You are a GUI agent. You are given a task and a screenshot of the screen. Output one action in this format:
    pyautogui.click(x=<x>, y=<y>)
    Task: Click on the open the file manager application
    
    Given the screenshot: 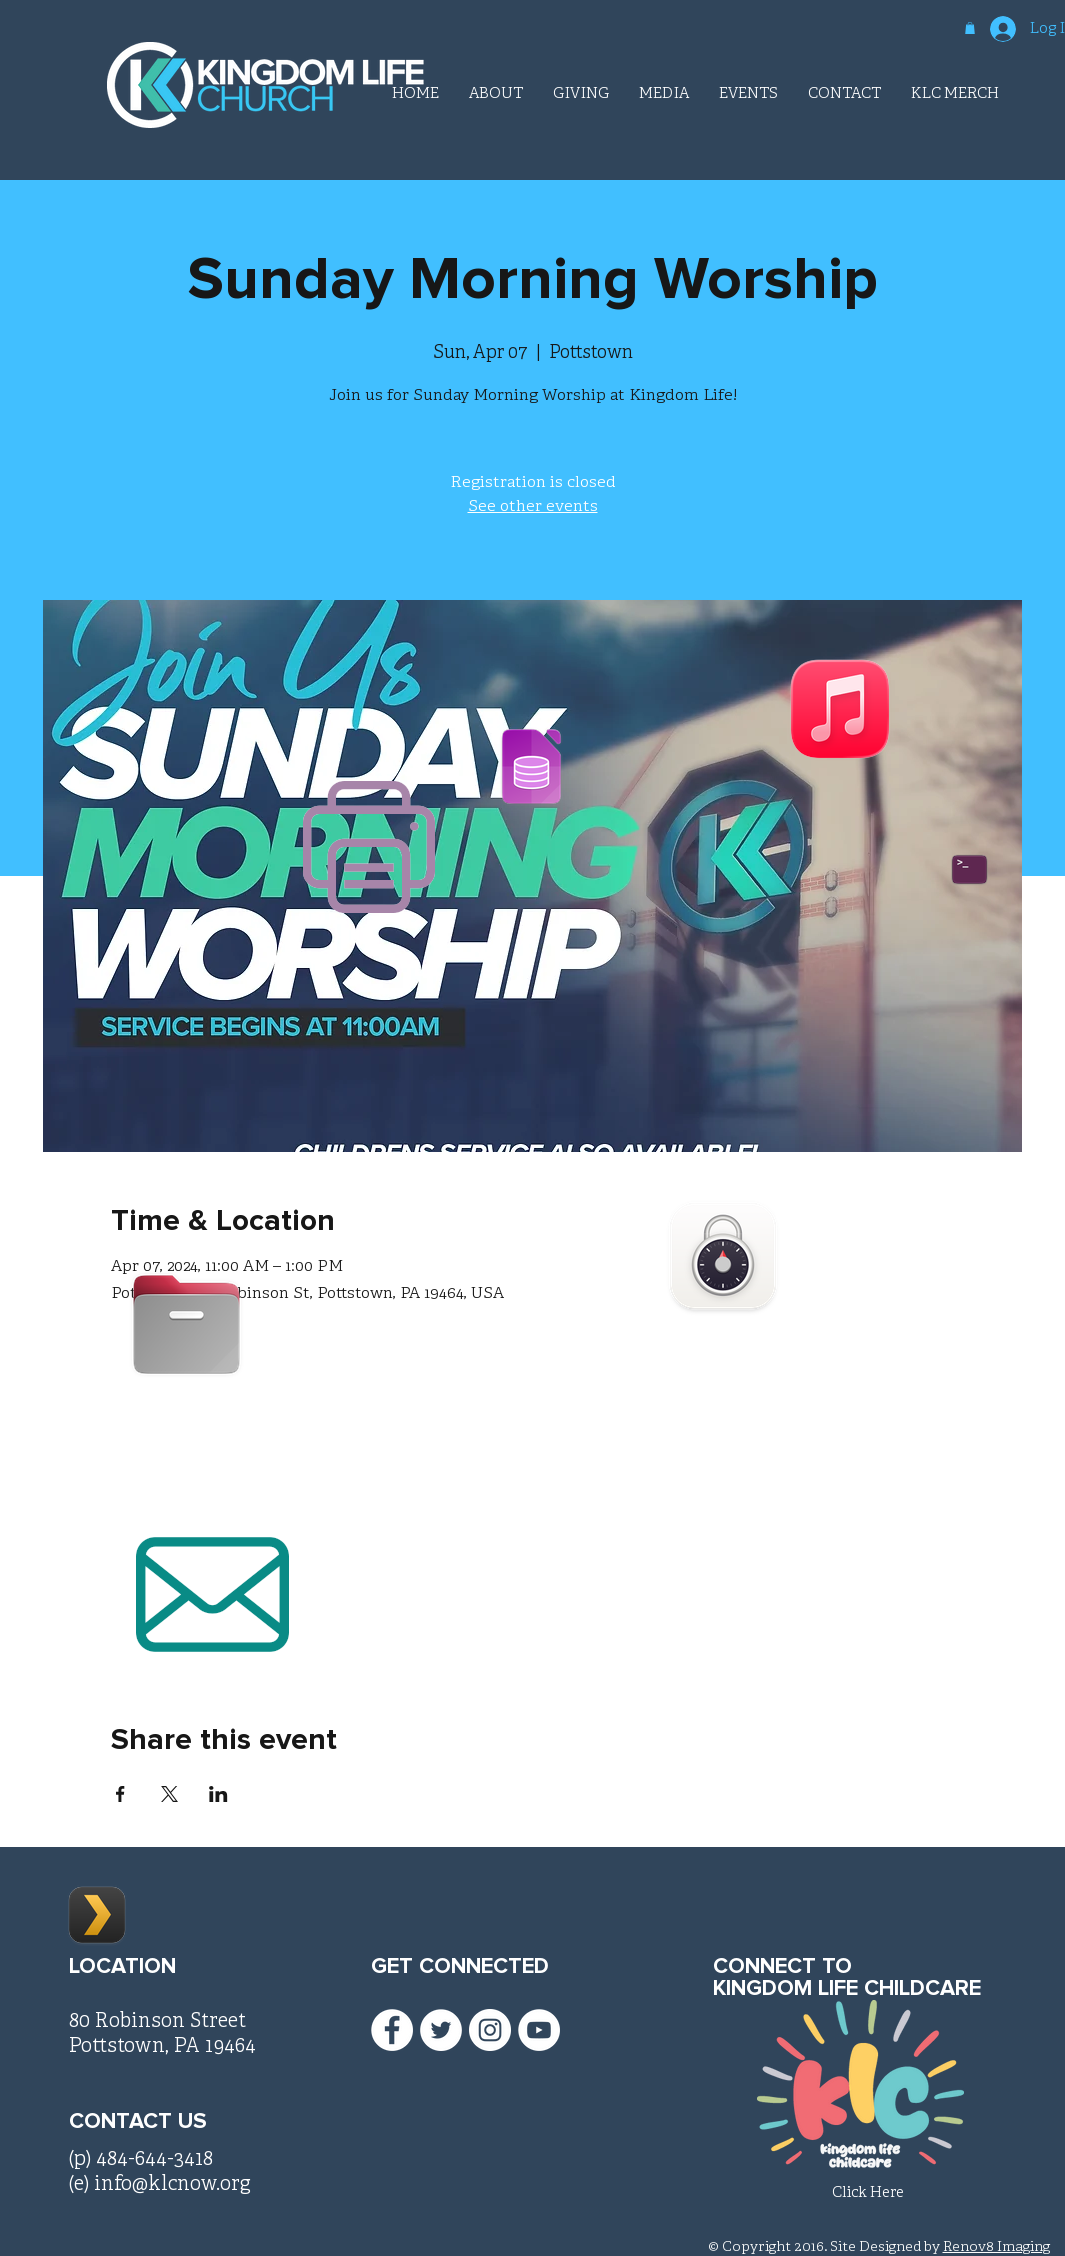 What is the action you would take?
    pyautogui.click(x=186, y=1324)
    